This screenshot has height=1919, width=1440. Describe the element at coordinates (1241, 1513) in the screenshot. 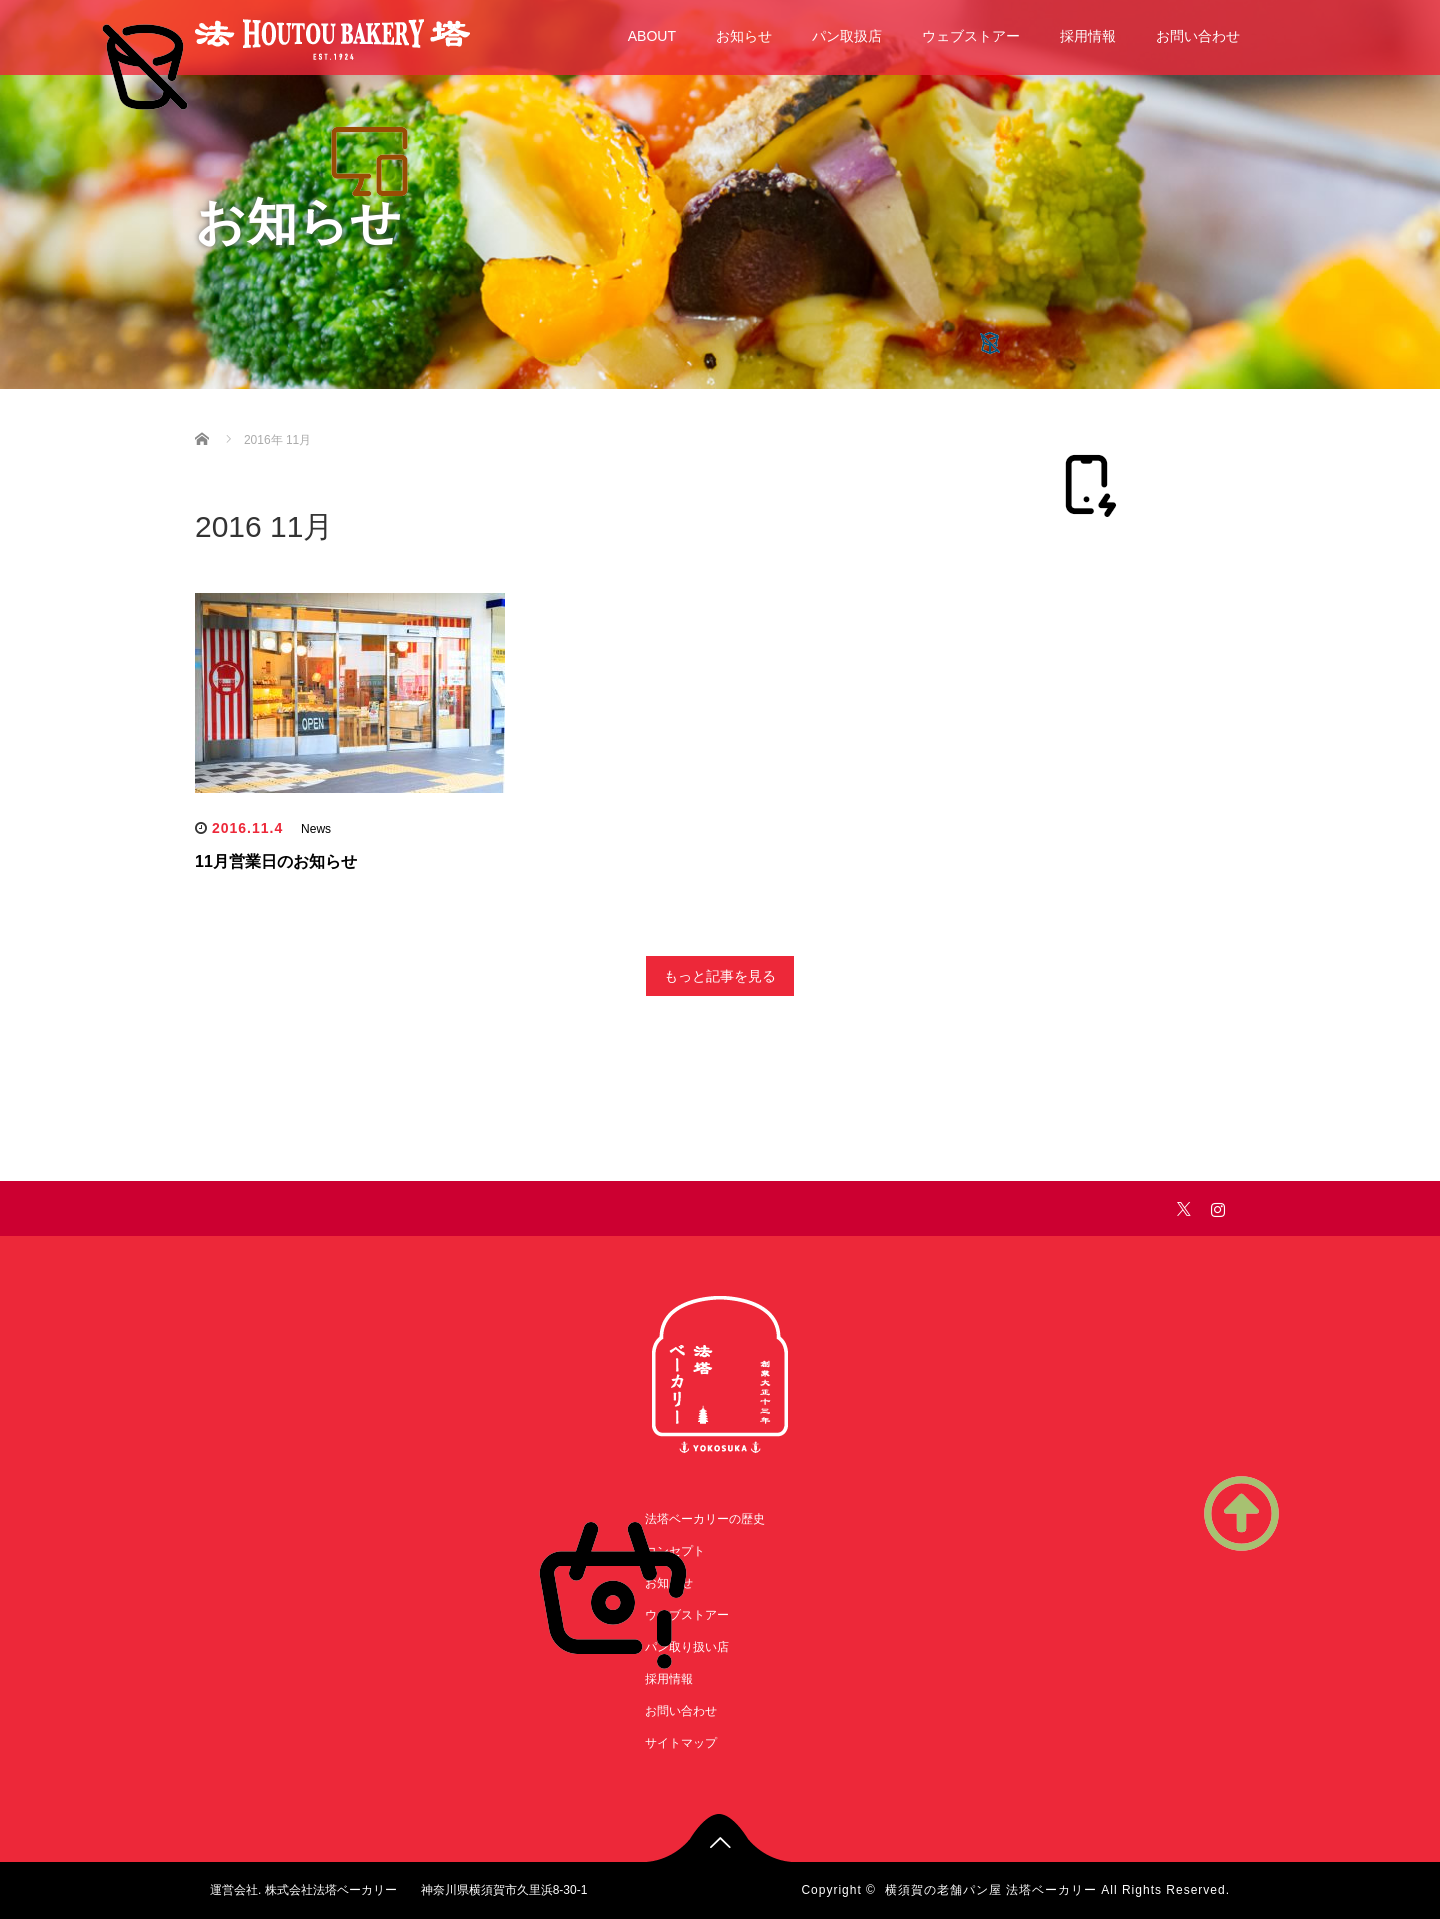

I see `scroll to top of page` at that location.